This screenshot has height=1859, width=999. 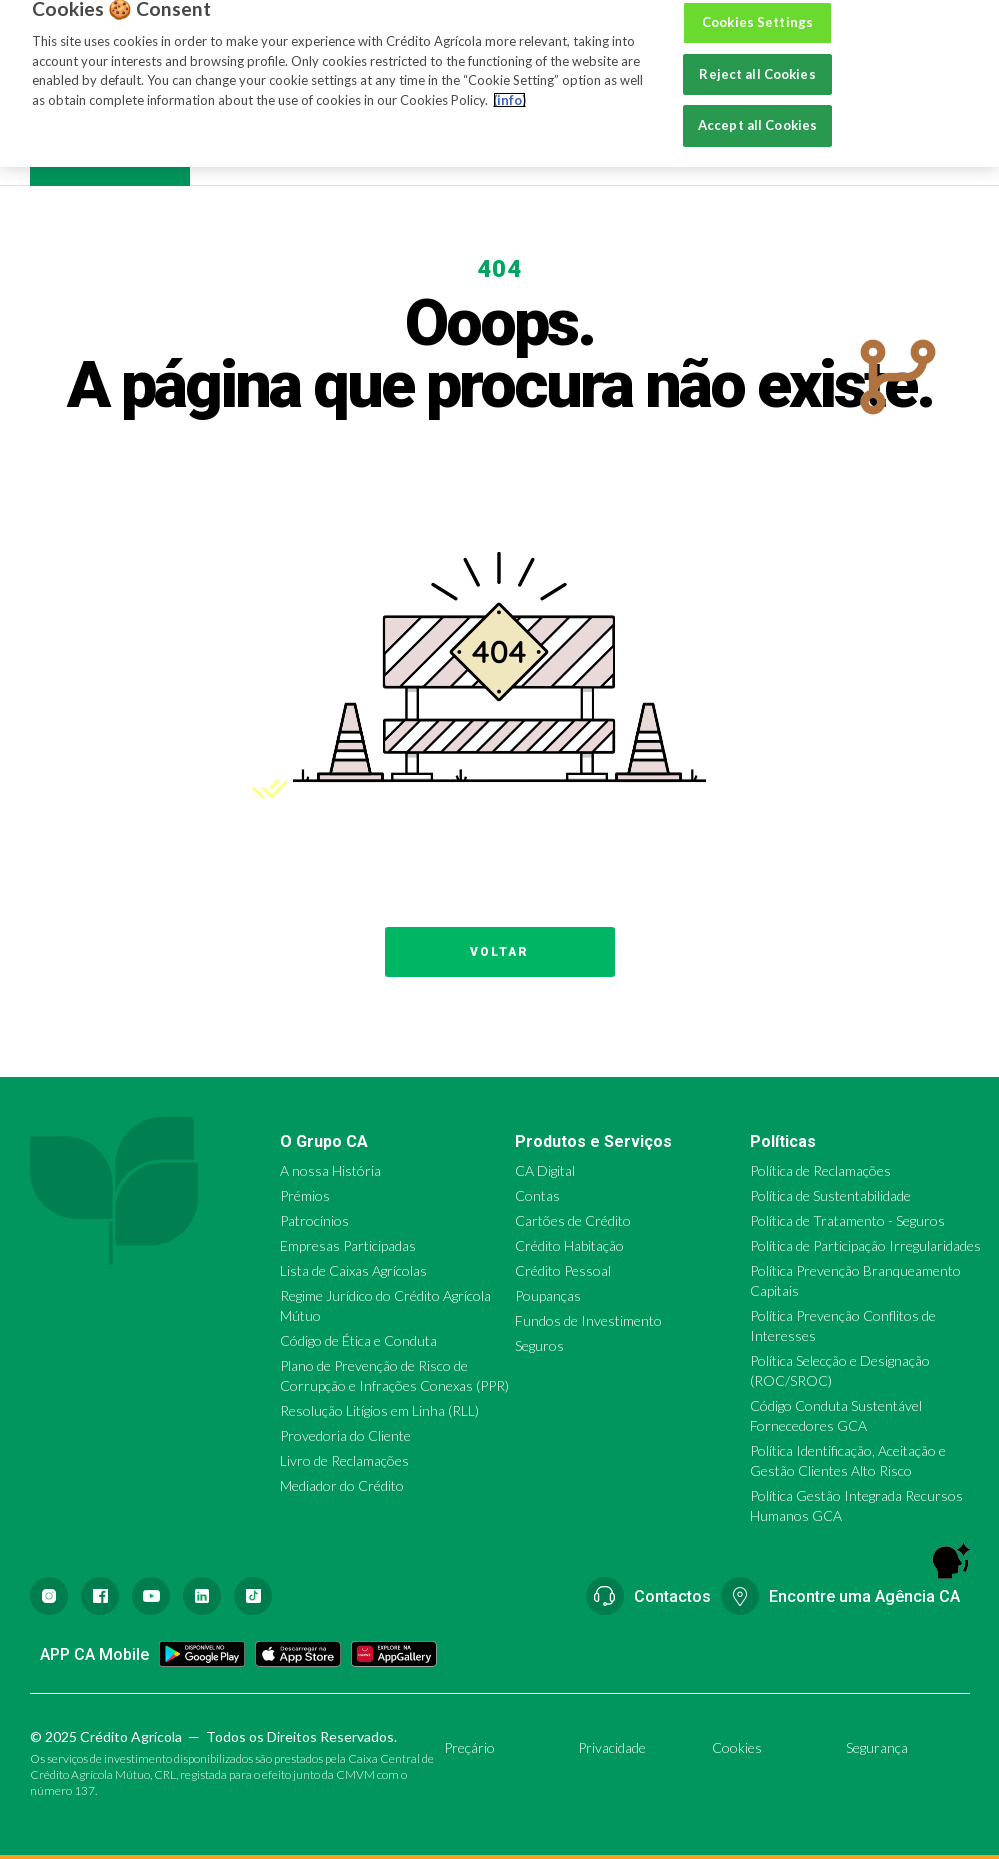 What do you see at coordinates (270, 789) in the screenshot?
I see `message sent and read confirmation` at bounding box center [270, 789].